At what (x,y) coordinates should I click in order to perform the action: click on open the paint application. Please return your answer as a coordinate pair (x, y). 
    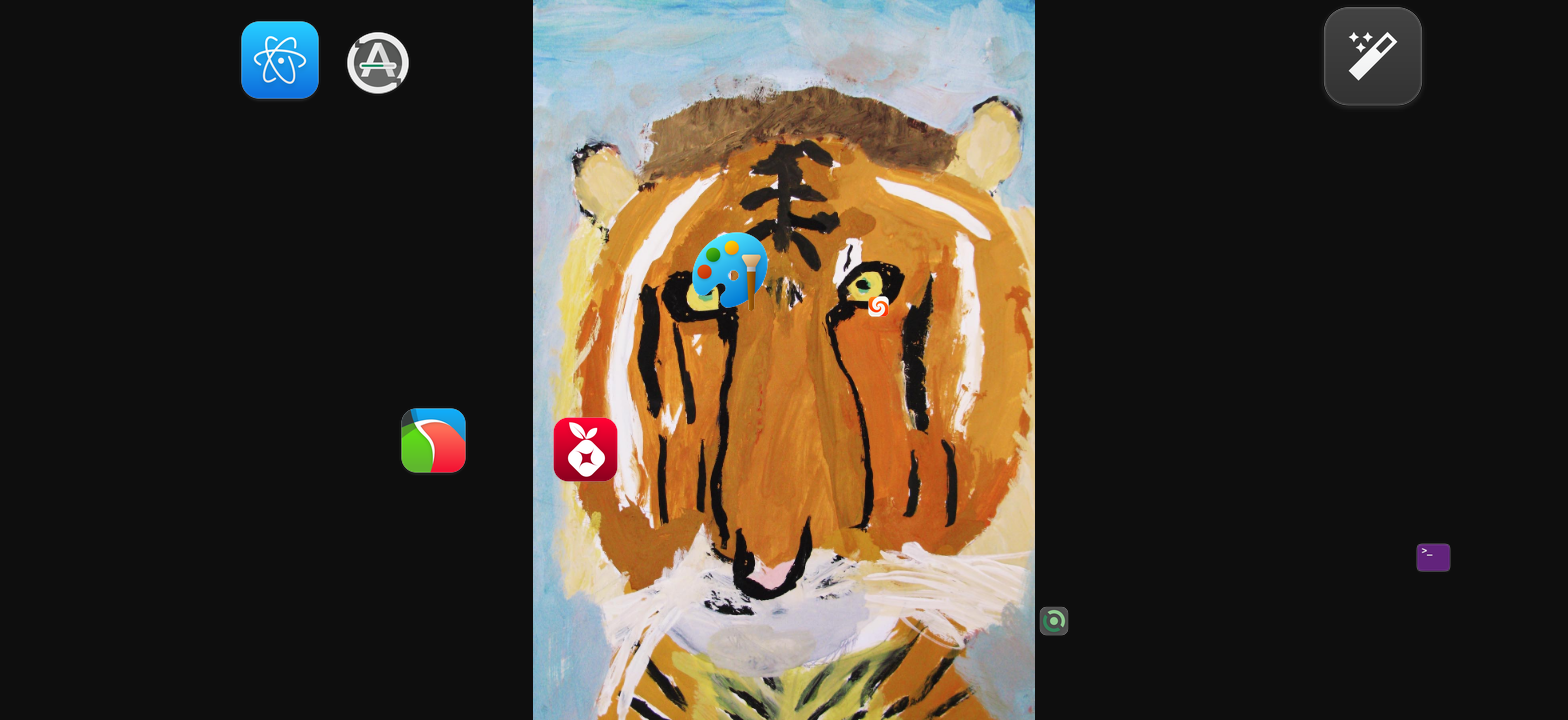
    Looking at the image, I should click on (730, 270).